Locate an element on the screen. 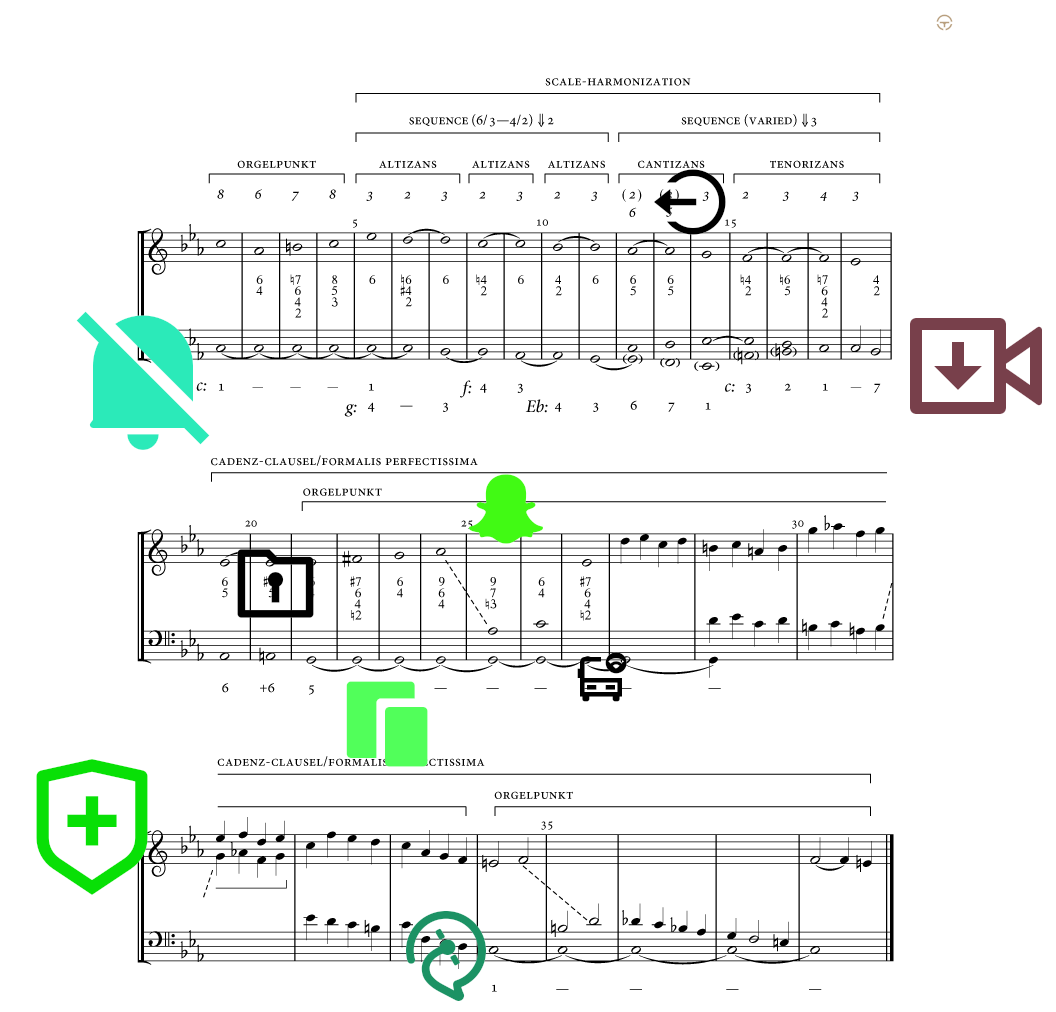  add security protection or shield is located at coordinates (92, 827).